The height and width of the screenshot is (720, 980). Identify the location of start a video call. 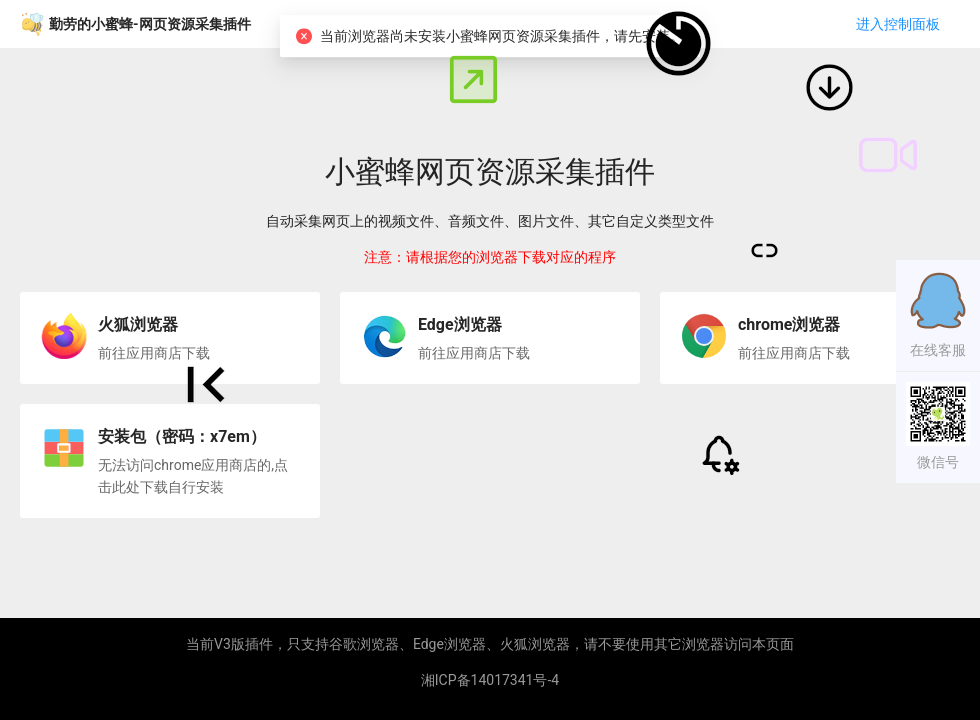
(888, 155).